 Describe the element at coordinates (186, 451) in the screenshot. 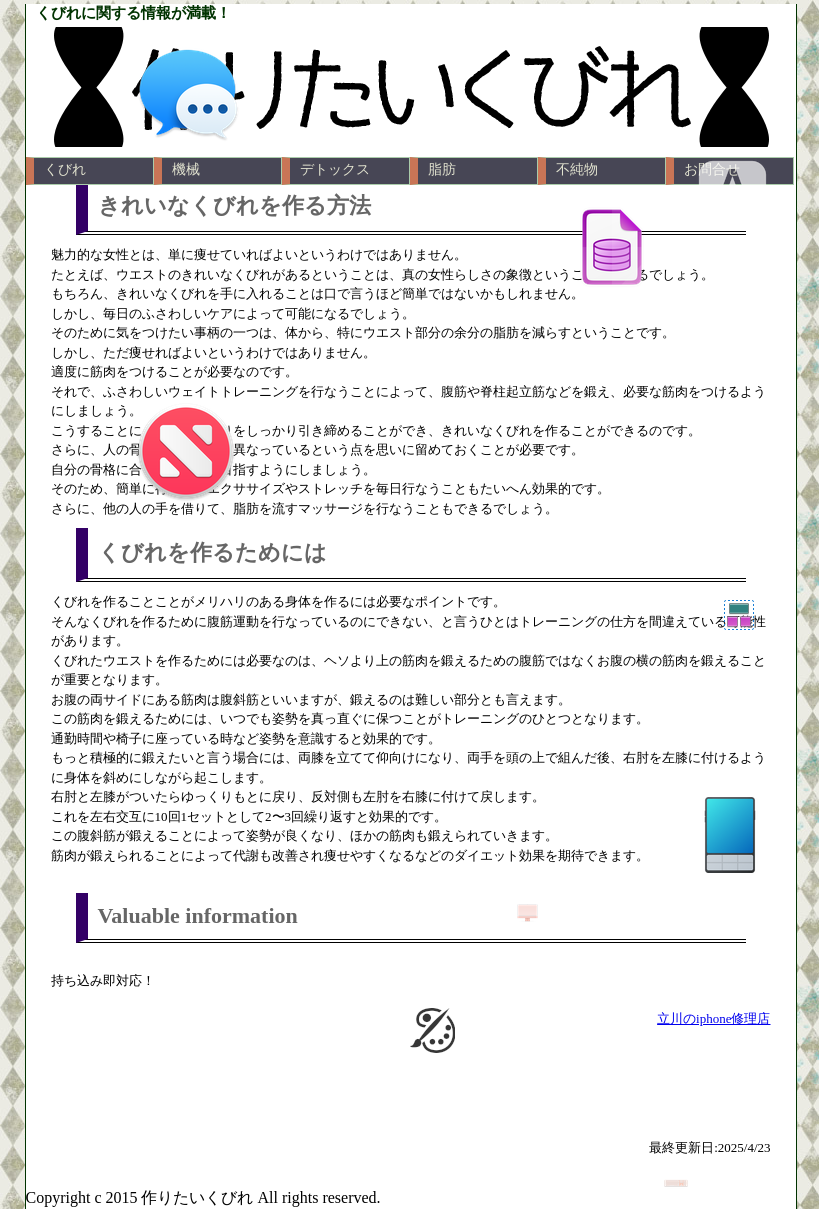

I see `open Apple News preferences` at that location.